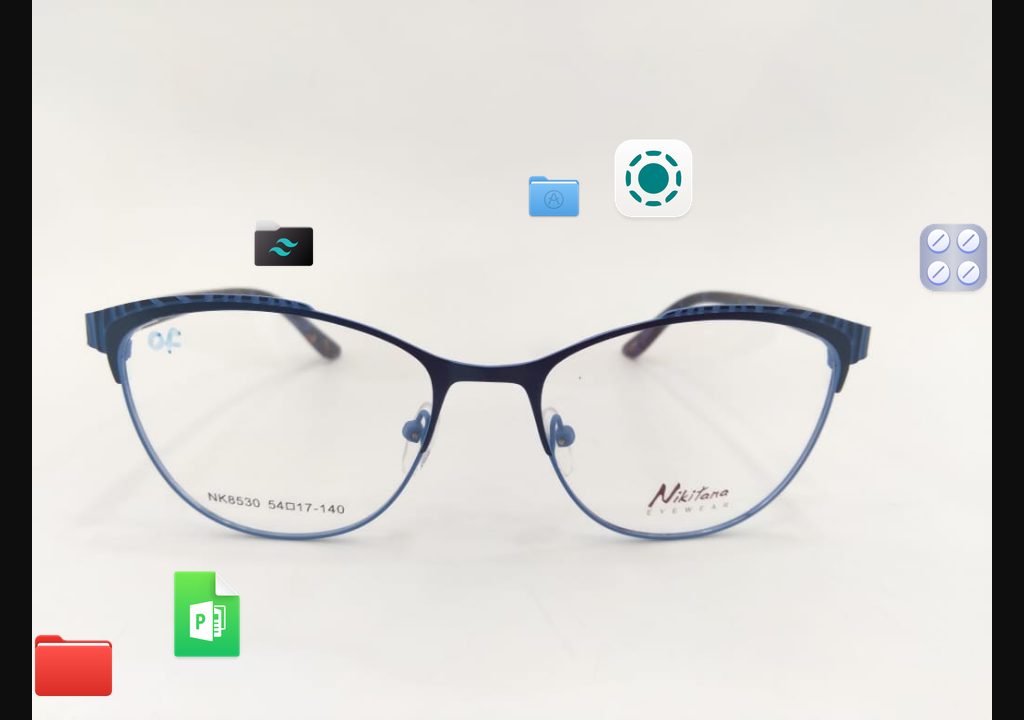  What do you see at coordinates (283, 244) in the screenshot?
I see `folder containing tailwind css files` at bounding box center [283, 244].